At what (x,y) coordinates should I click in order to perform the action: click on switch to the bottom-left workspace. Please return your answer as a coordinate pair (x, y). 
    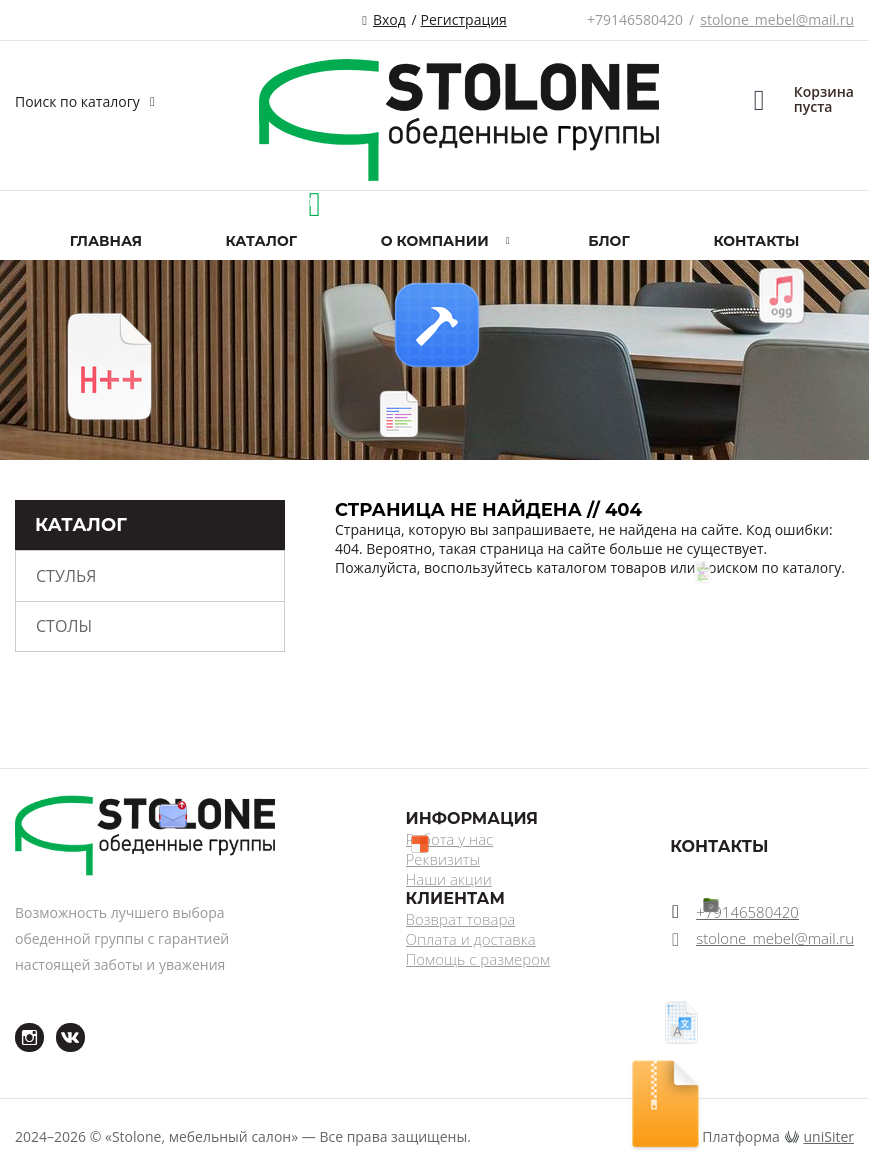
    Looking at the image, I should click on (420, 844).